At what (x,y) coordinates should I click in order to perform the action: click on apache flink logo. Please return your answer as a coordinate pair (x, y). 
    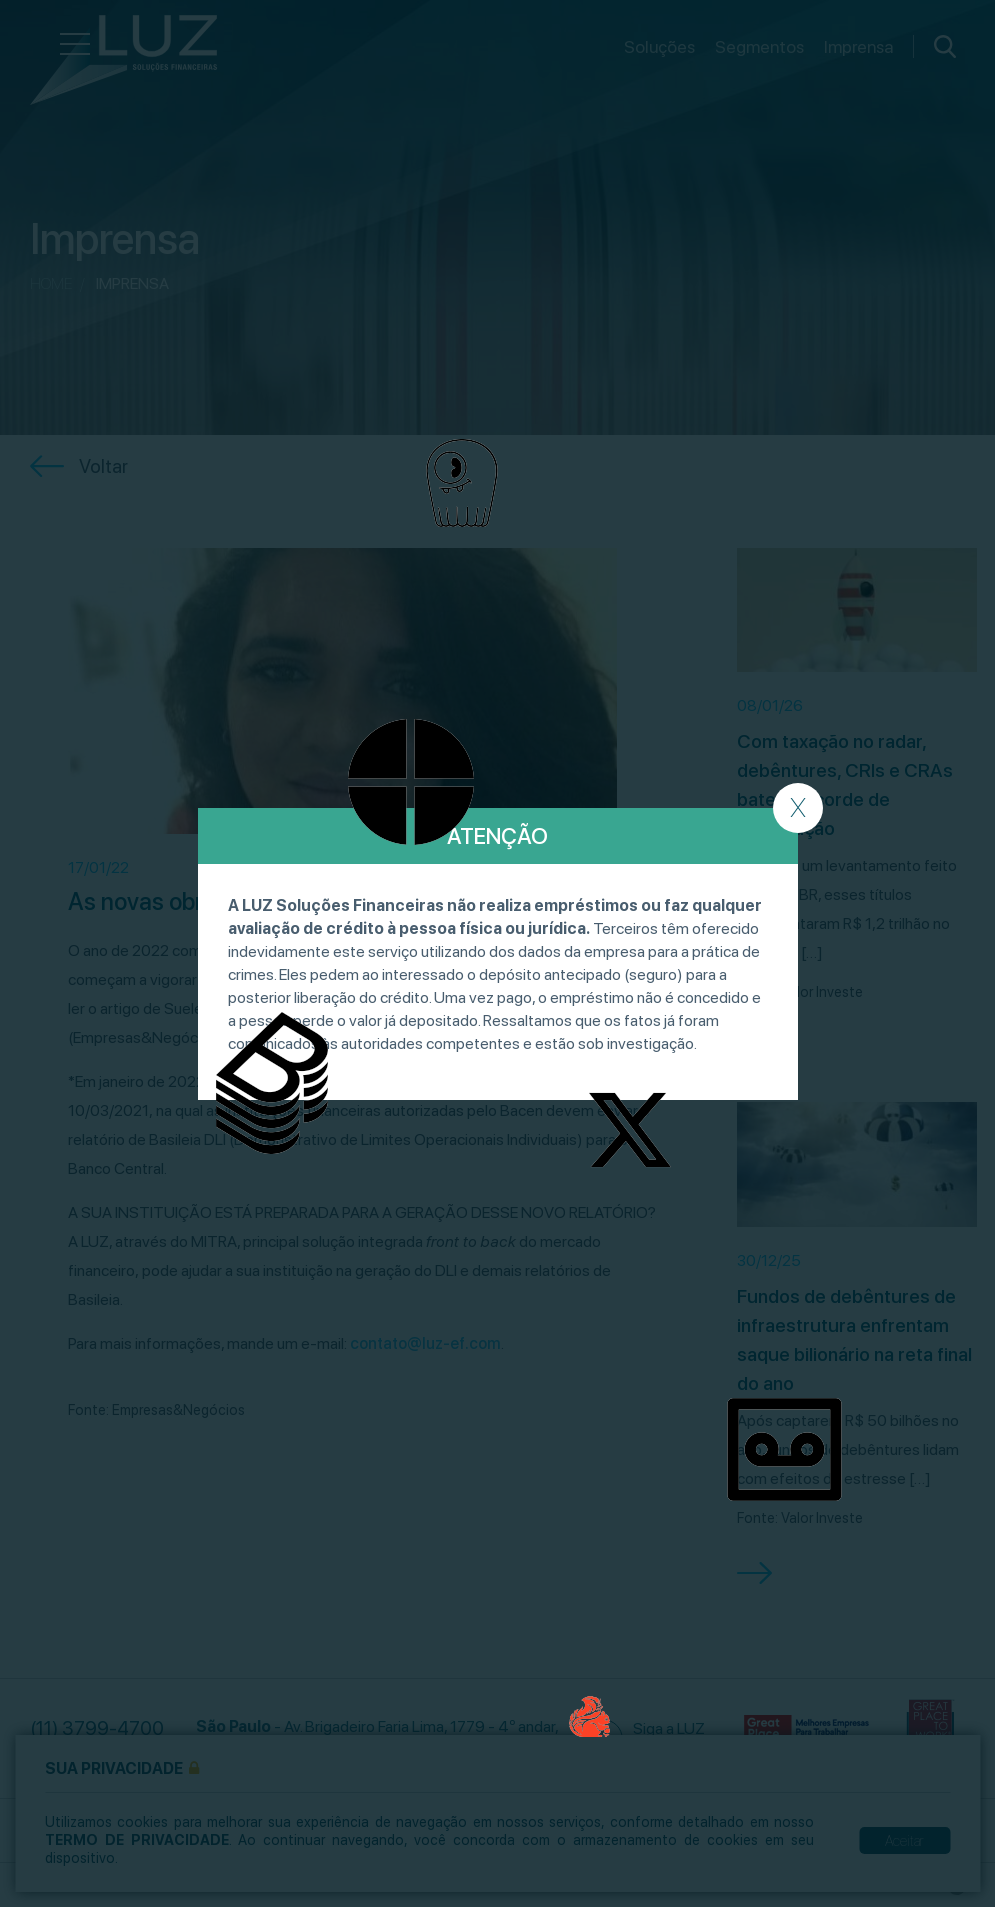
    Looking at the image, I should click on (589, 1716).